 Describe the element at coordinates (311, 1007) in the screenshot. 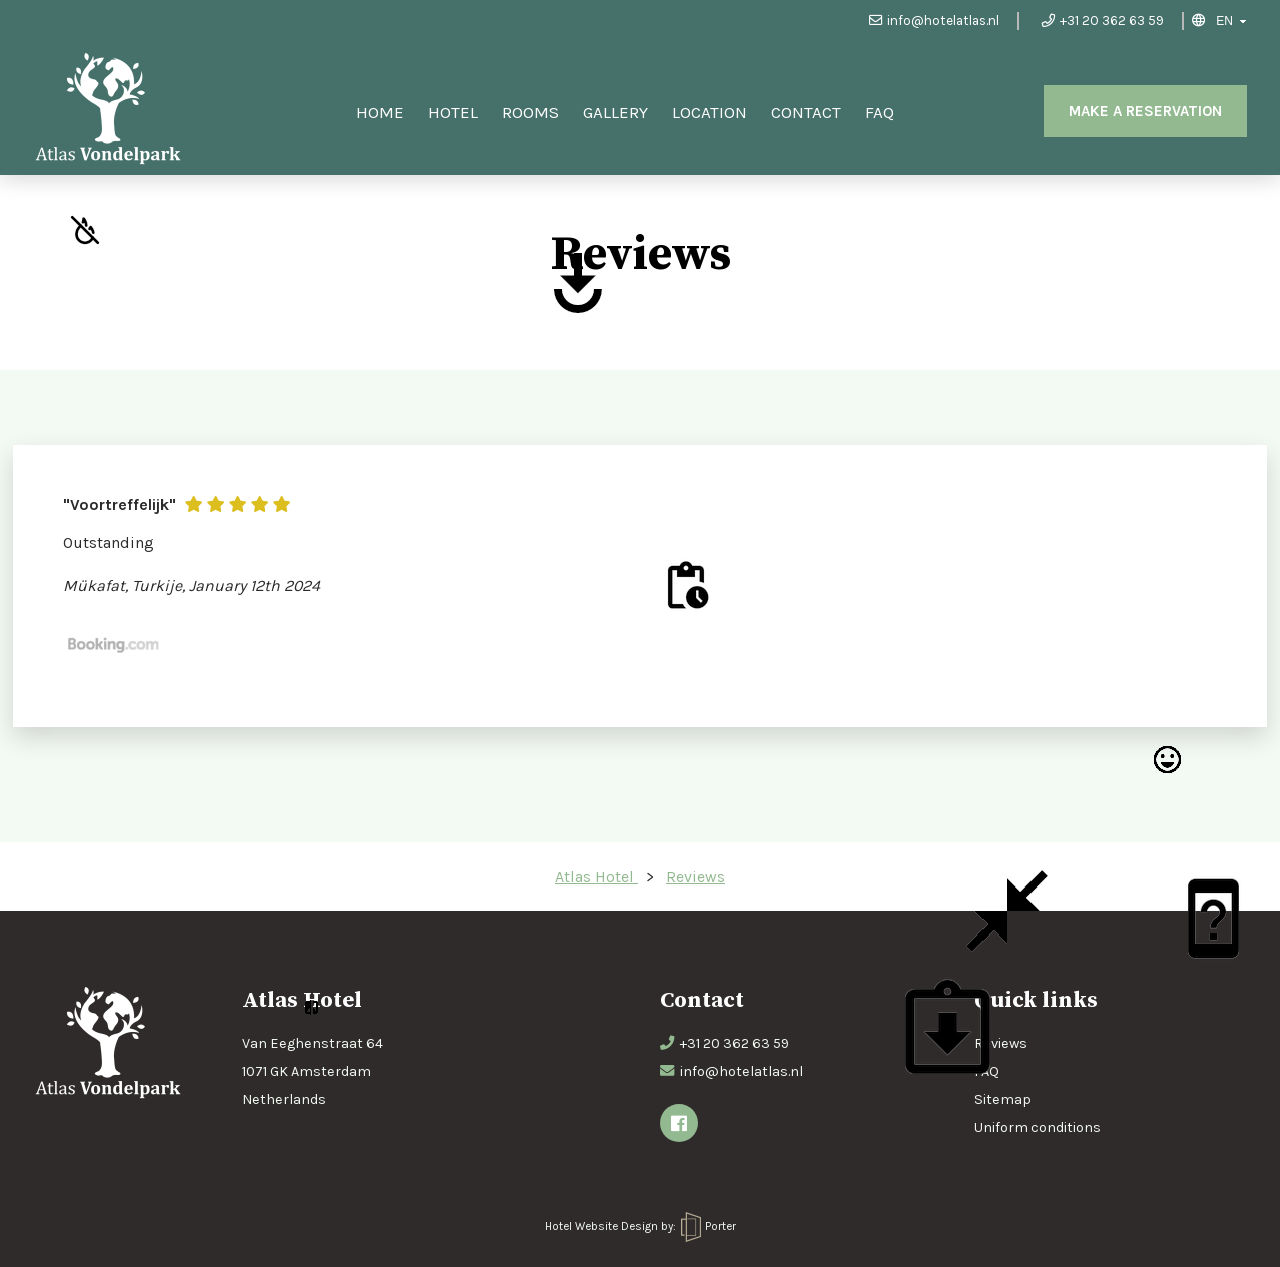

I see `compare two images side by side` at that location.